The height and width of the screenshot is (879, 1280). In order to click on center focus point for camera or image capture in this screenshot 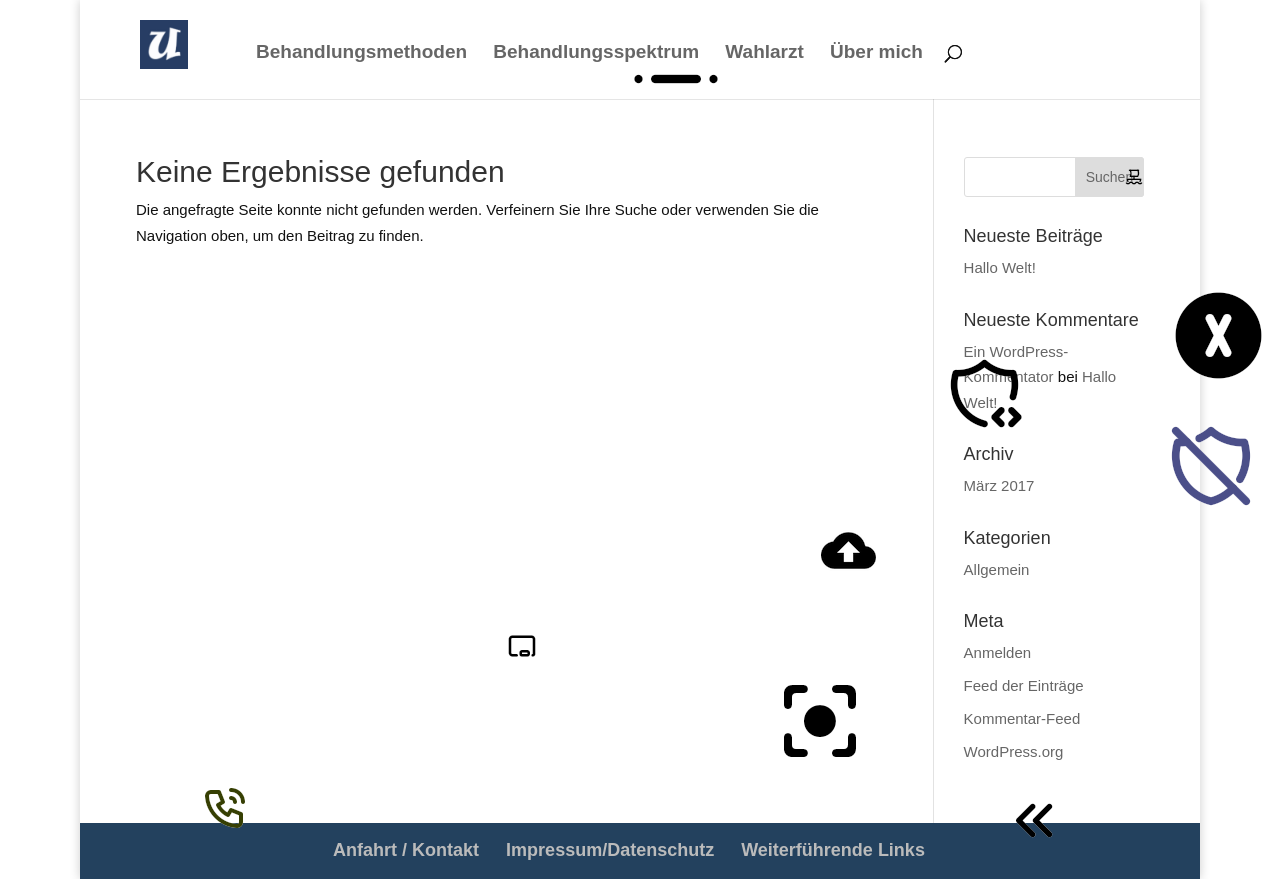, I will do `click(820, 721)`.